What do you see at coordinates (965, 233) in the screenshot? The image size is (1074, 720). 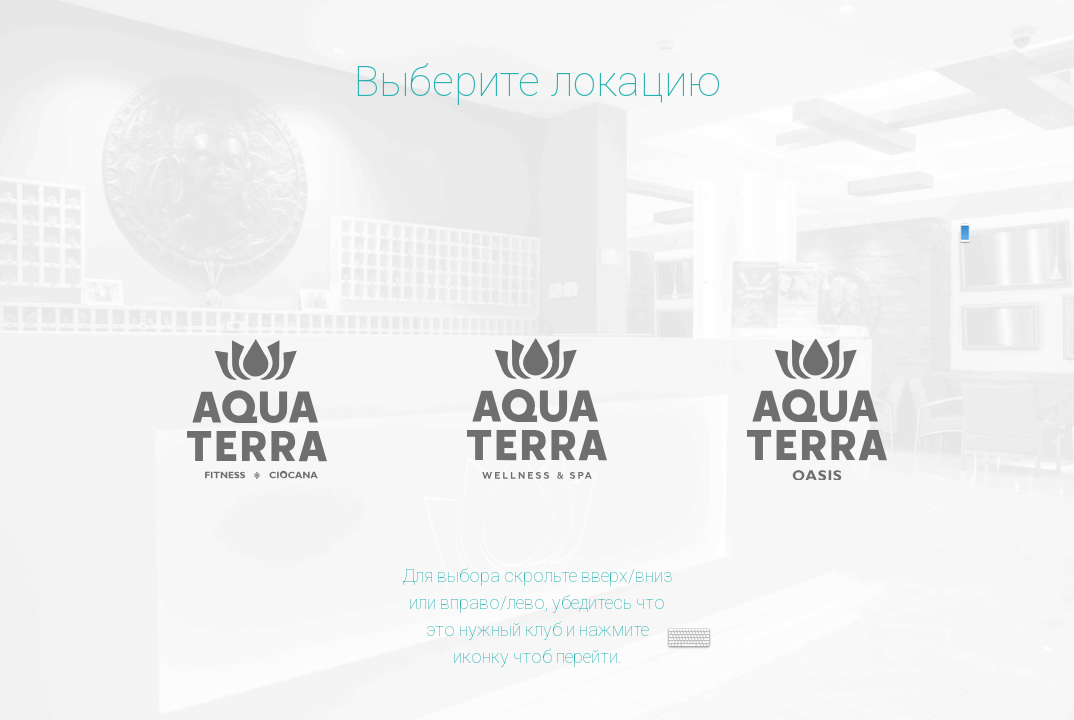 I see `iPod Touch device connected` at bounding box center [965, 233].